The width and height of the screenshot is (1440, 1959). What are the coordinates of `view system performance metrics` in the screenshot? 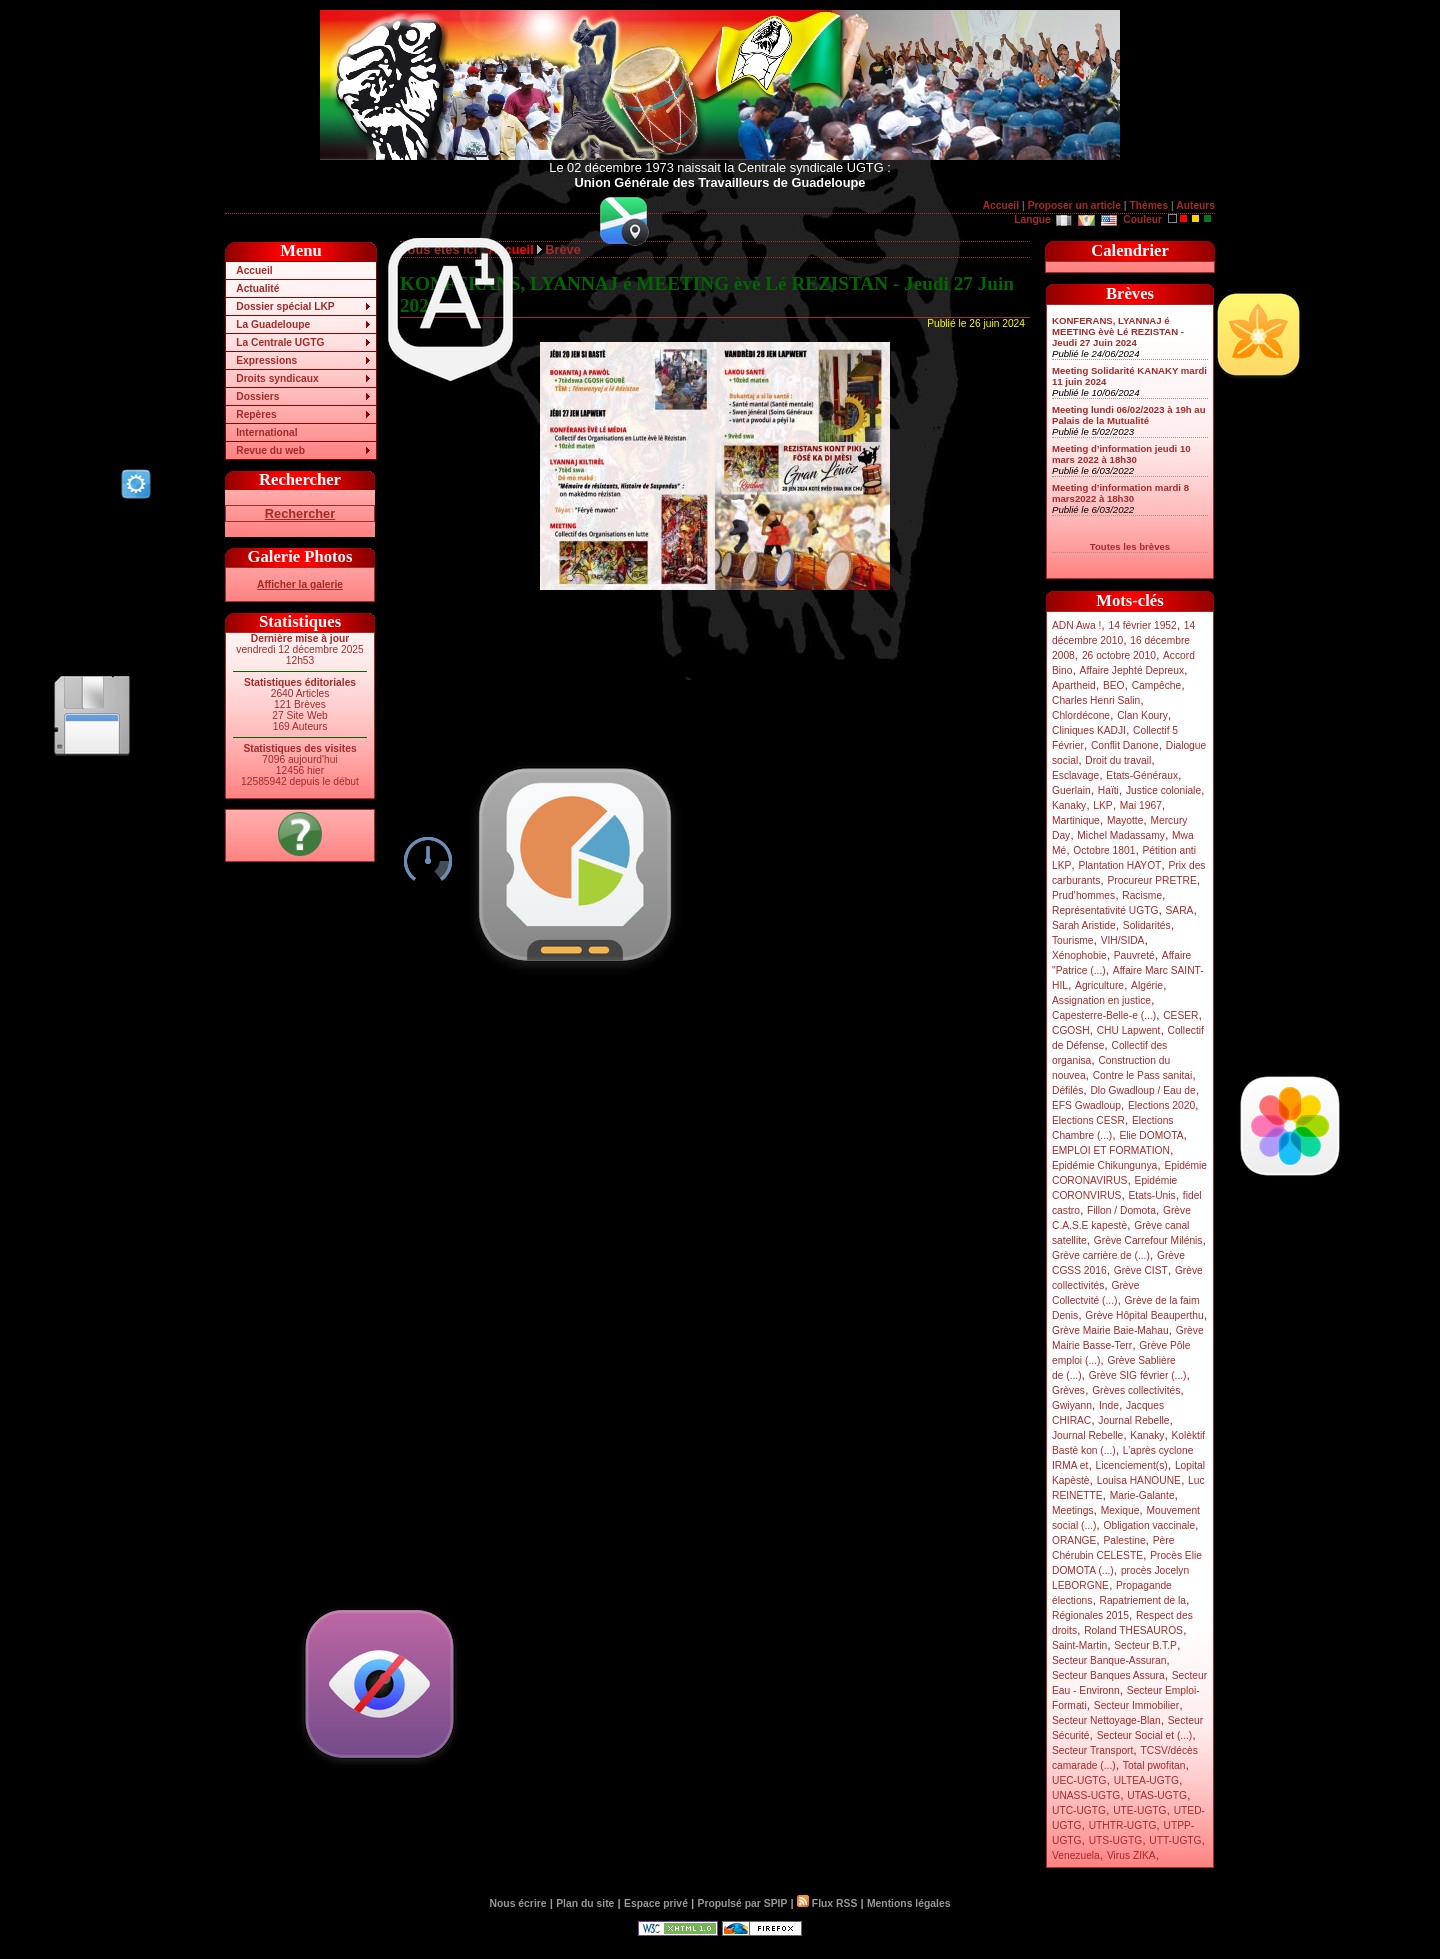 It's located at (428, 858).